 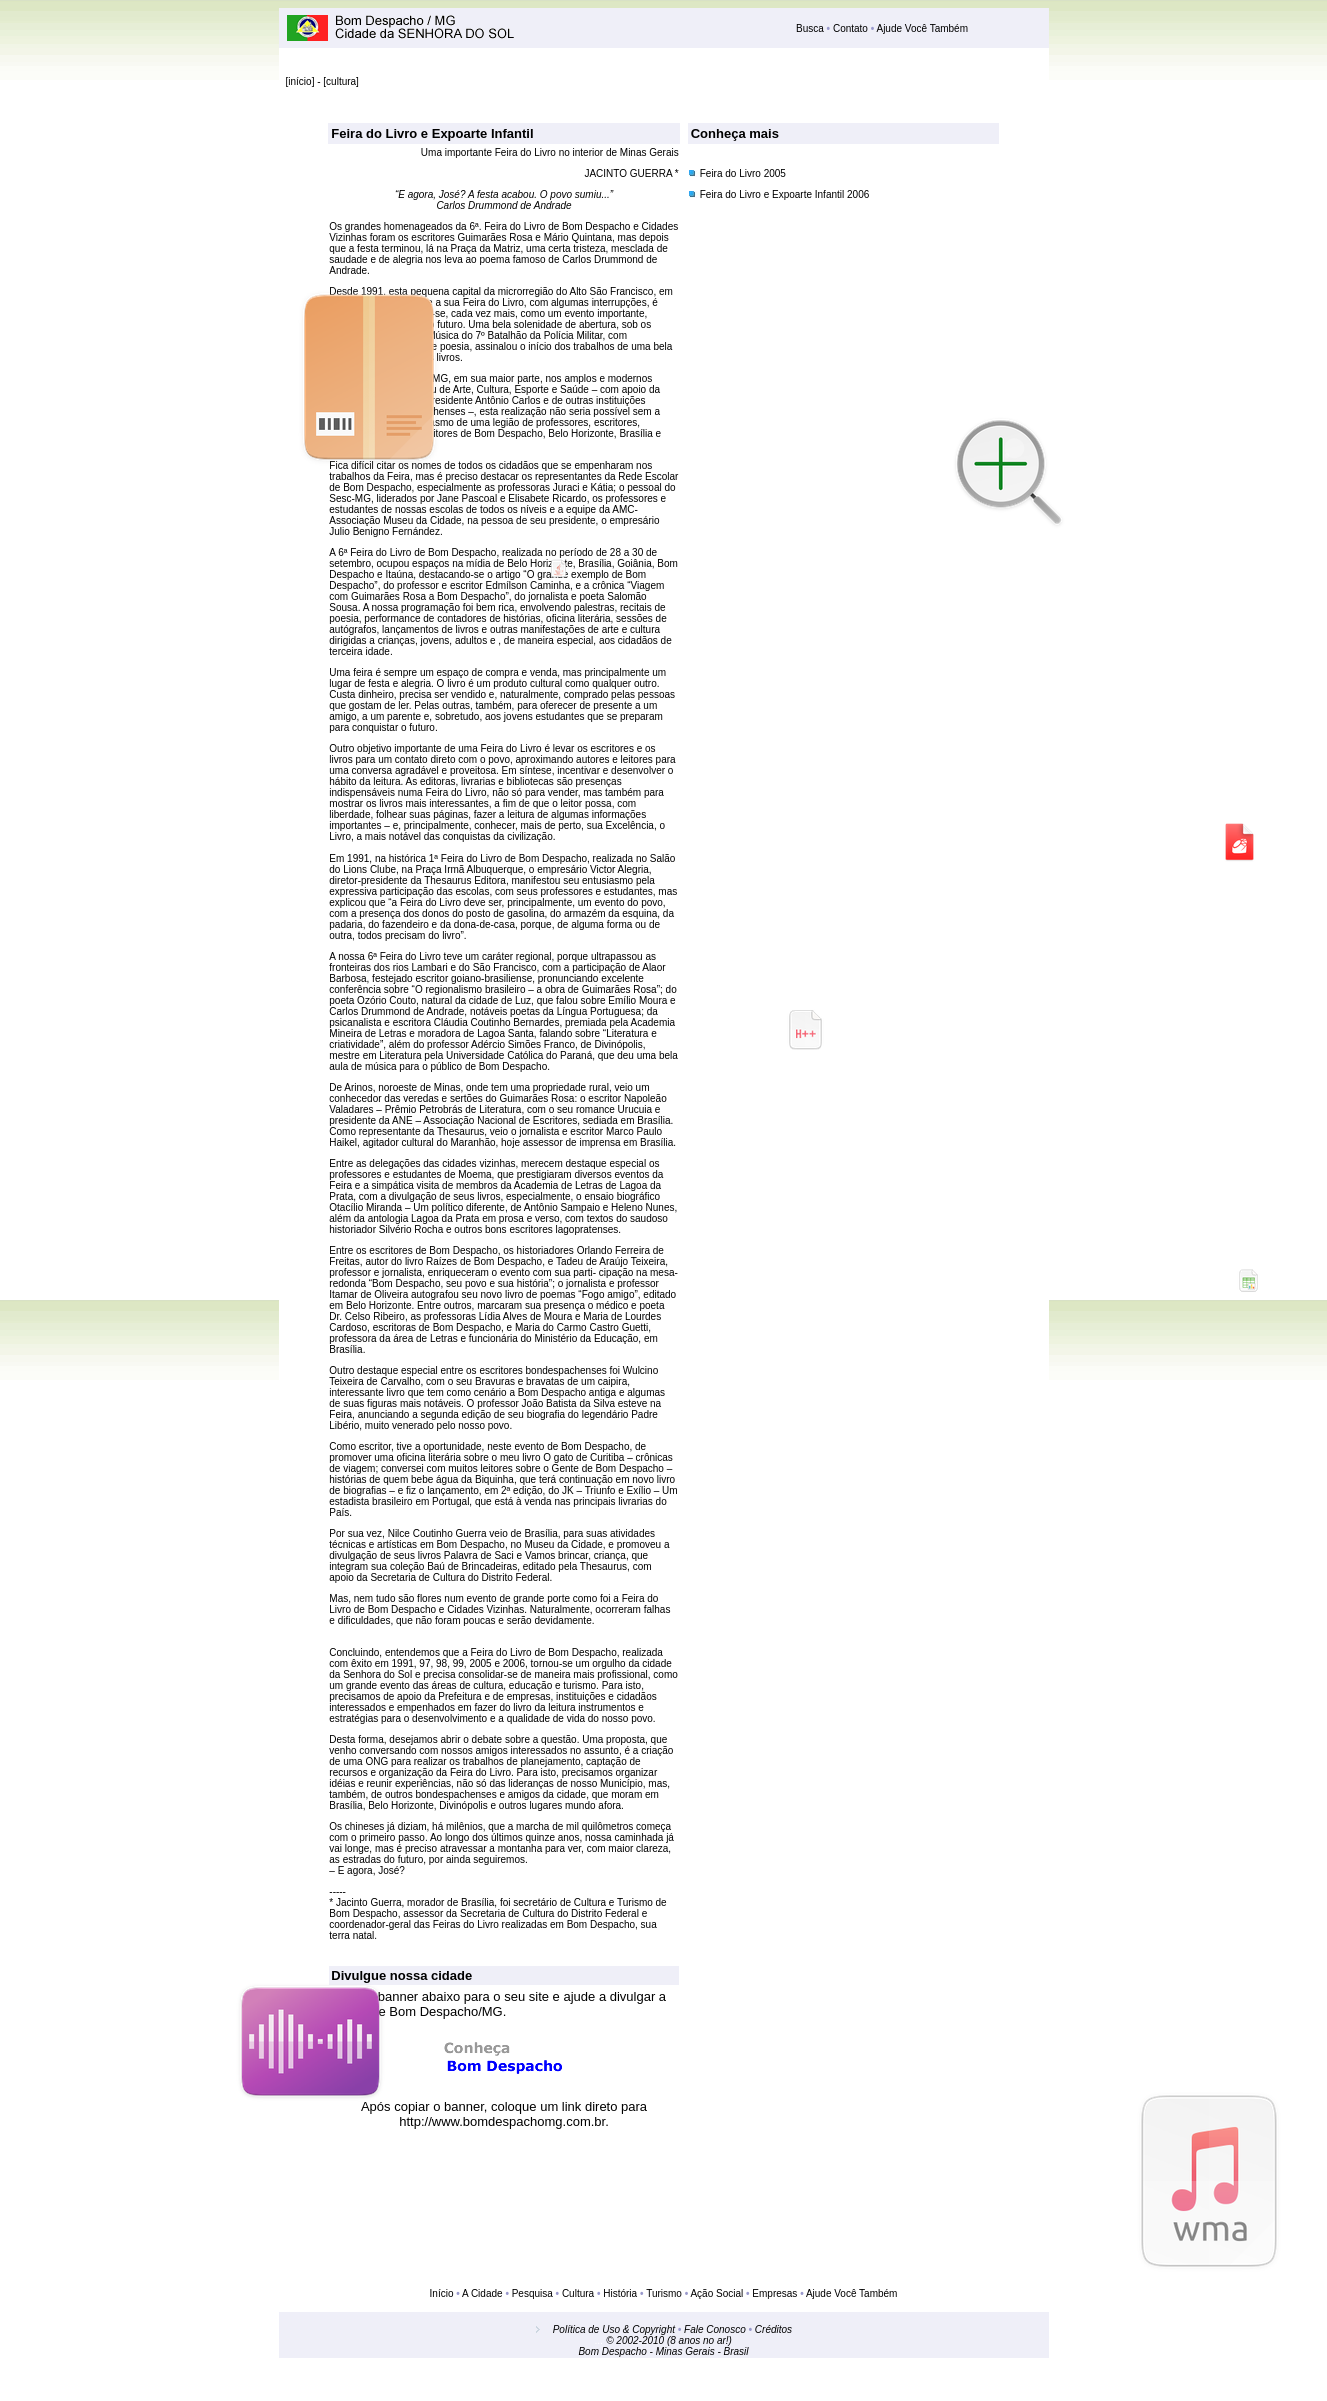 I want to click on a windows media audio file, so click(x=1209, y=2181).